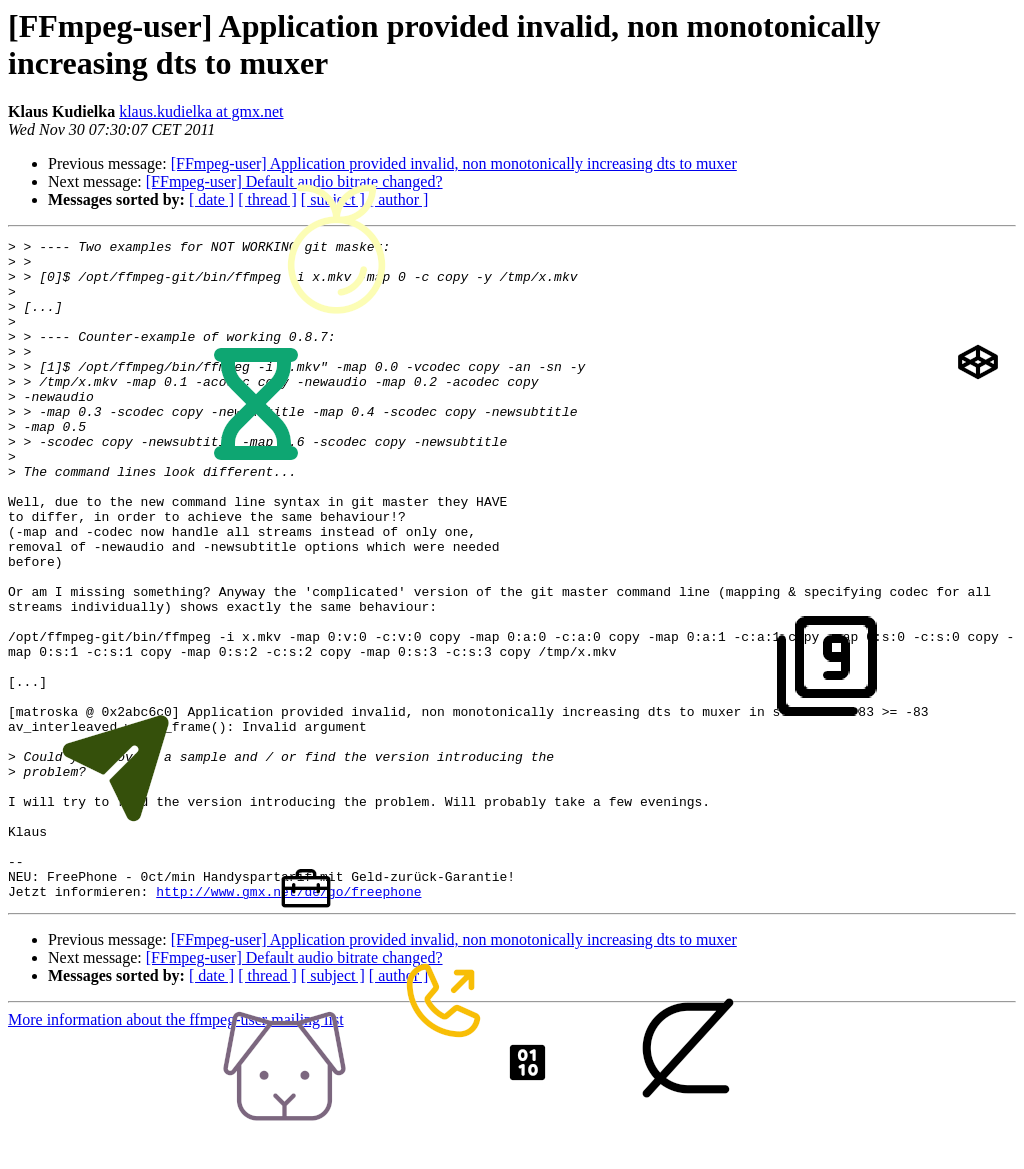 This screenshot has width=1024, height=1169. What do you see at coordinates (336, 251) in the screenshot?
I see `indicates citrus or orange flavor option` at bounding box center [336, 251].